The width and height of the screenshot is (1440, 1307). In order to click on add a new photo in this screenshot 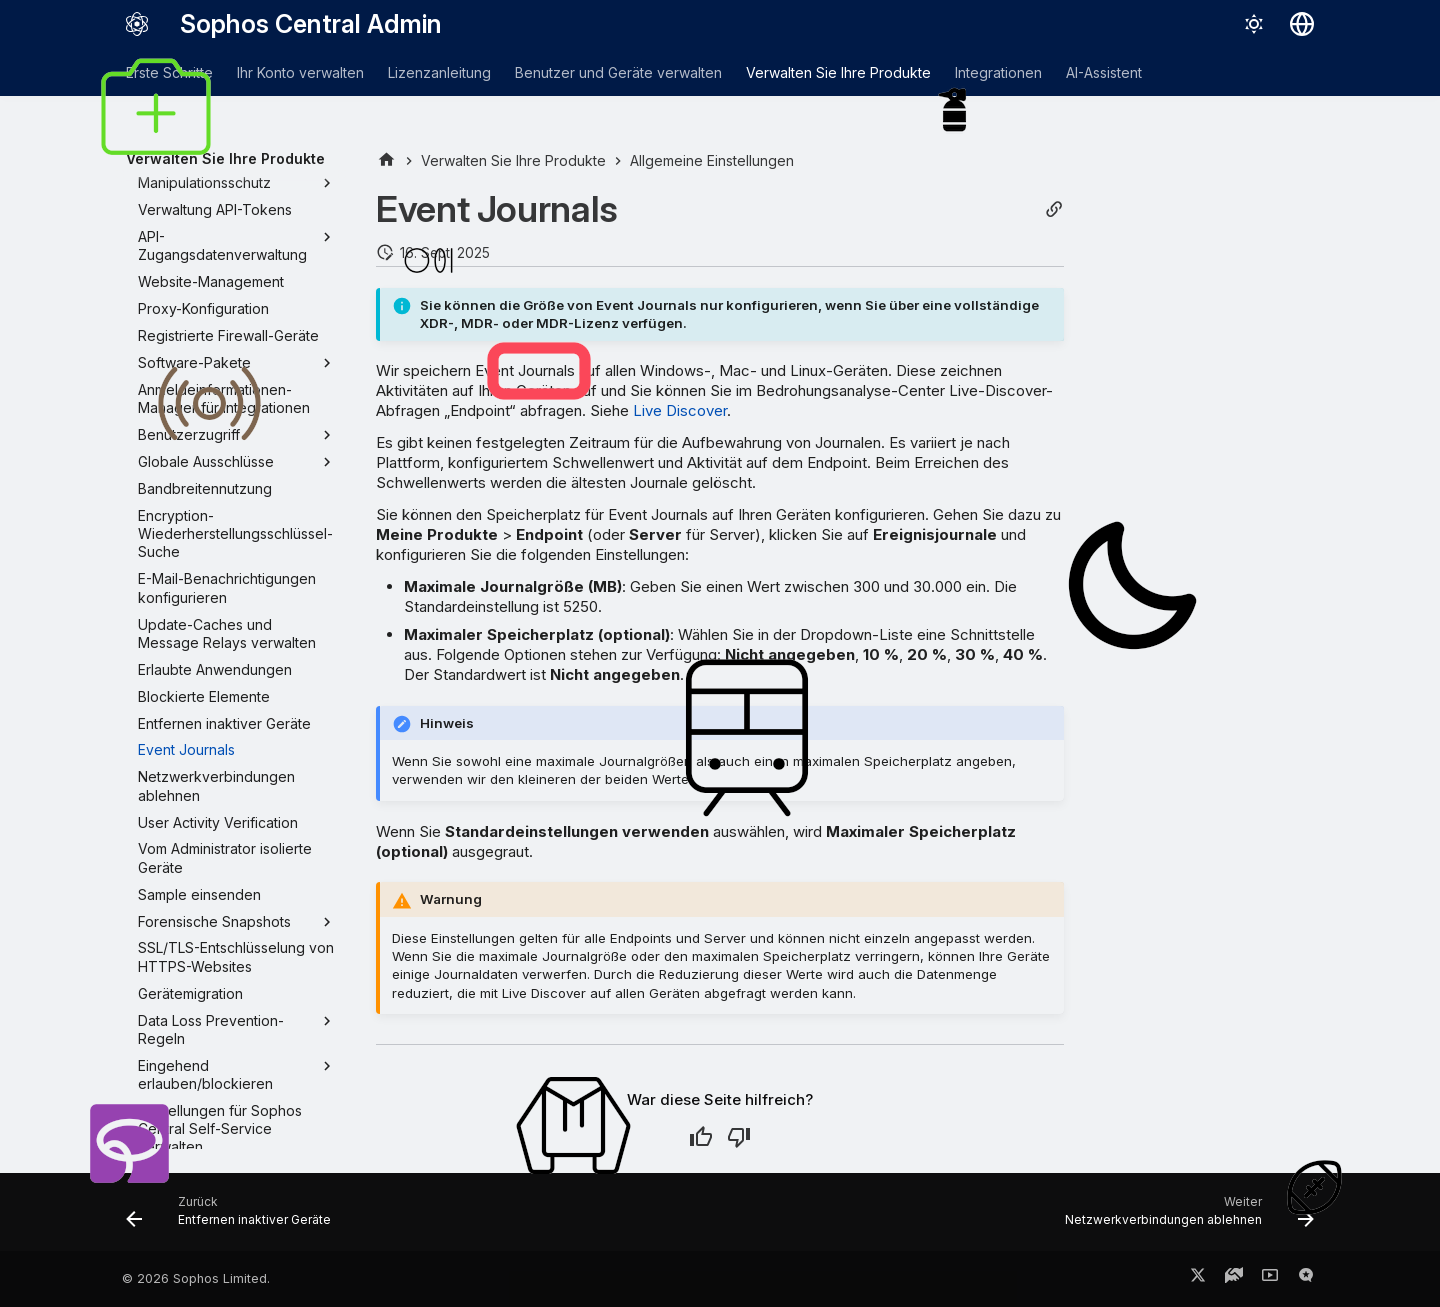, I will do `click(156, 109)`.